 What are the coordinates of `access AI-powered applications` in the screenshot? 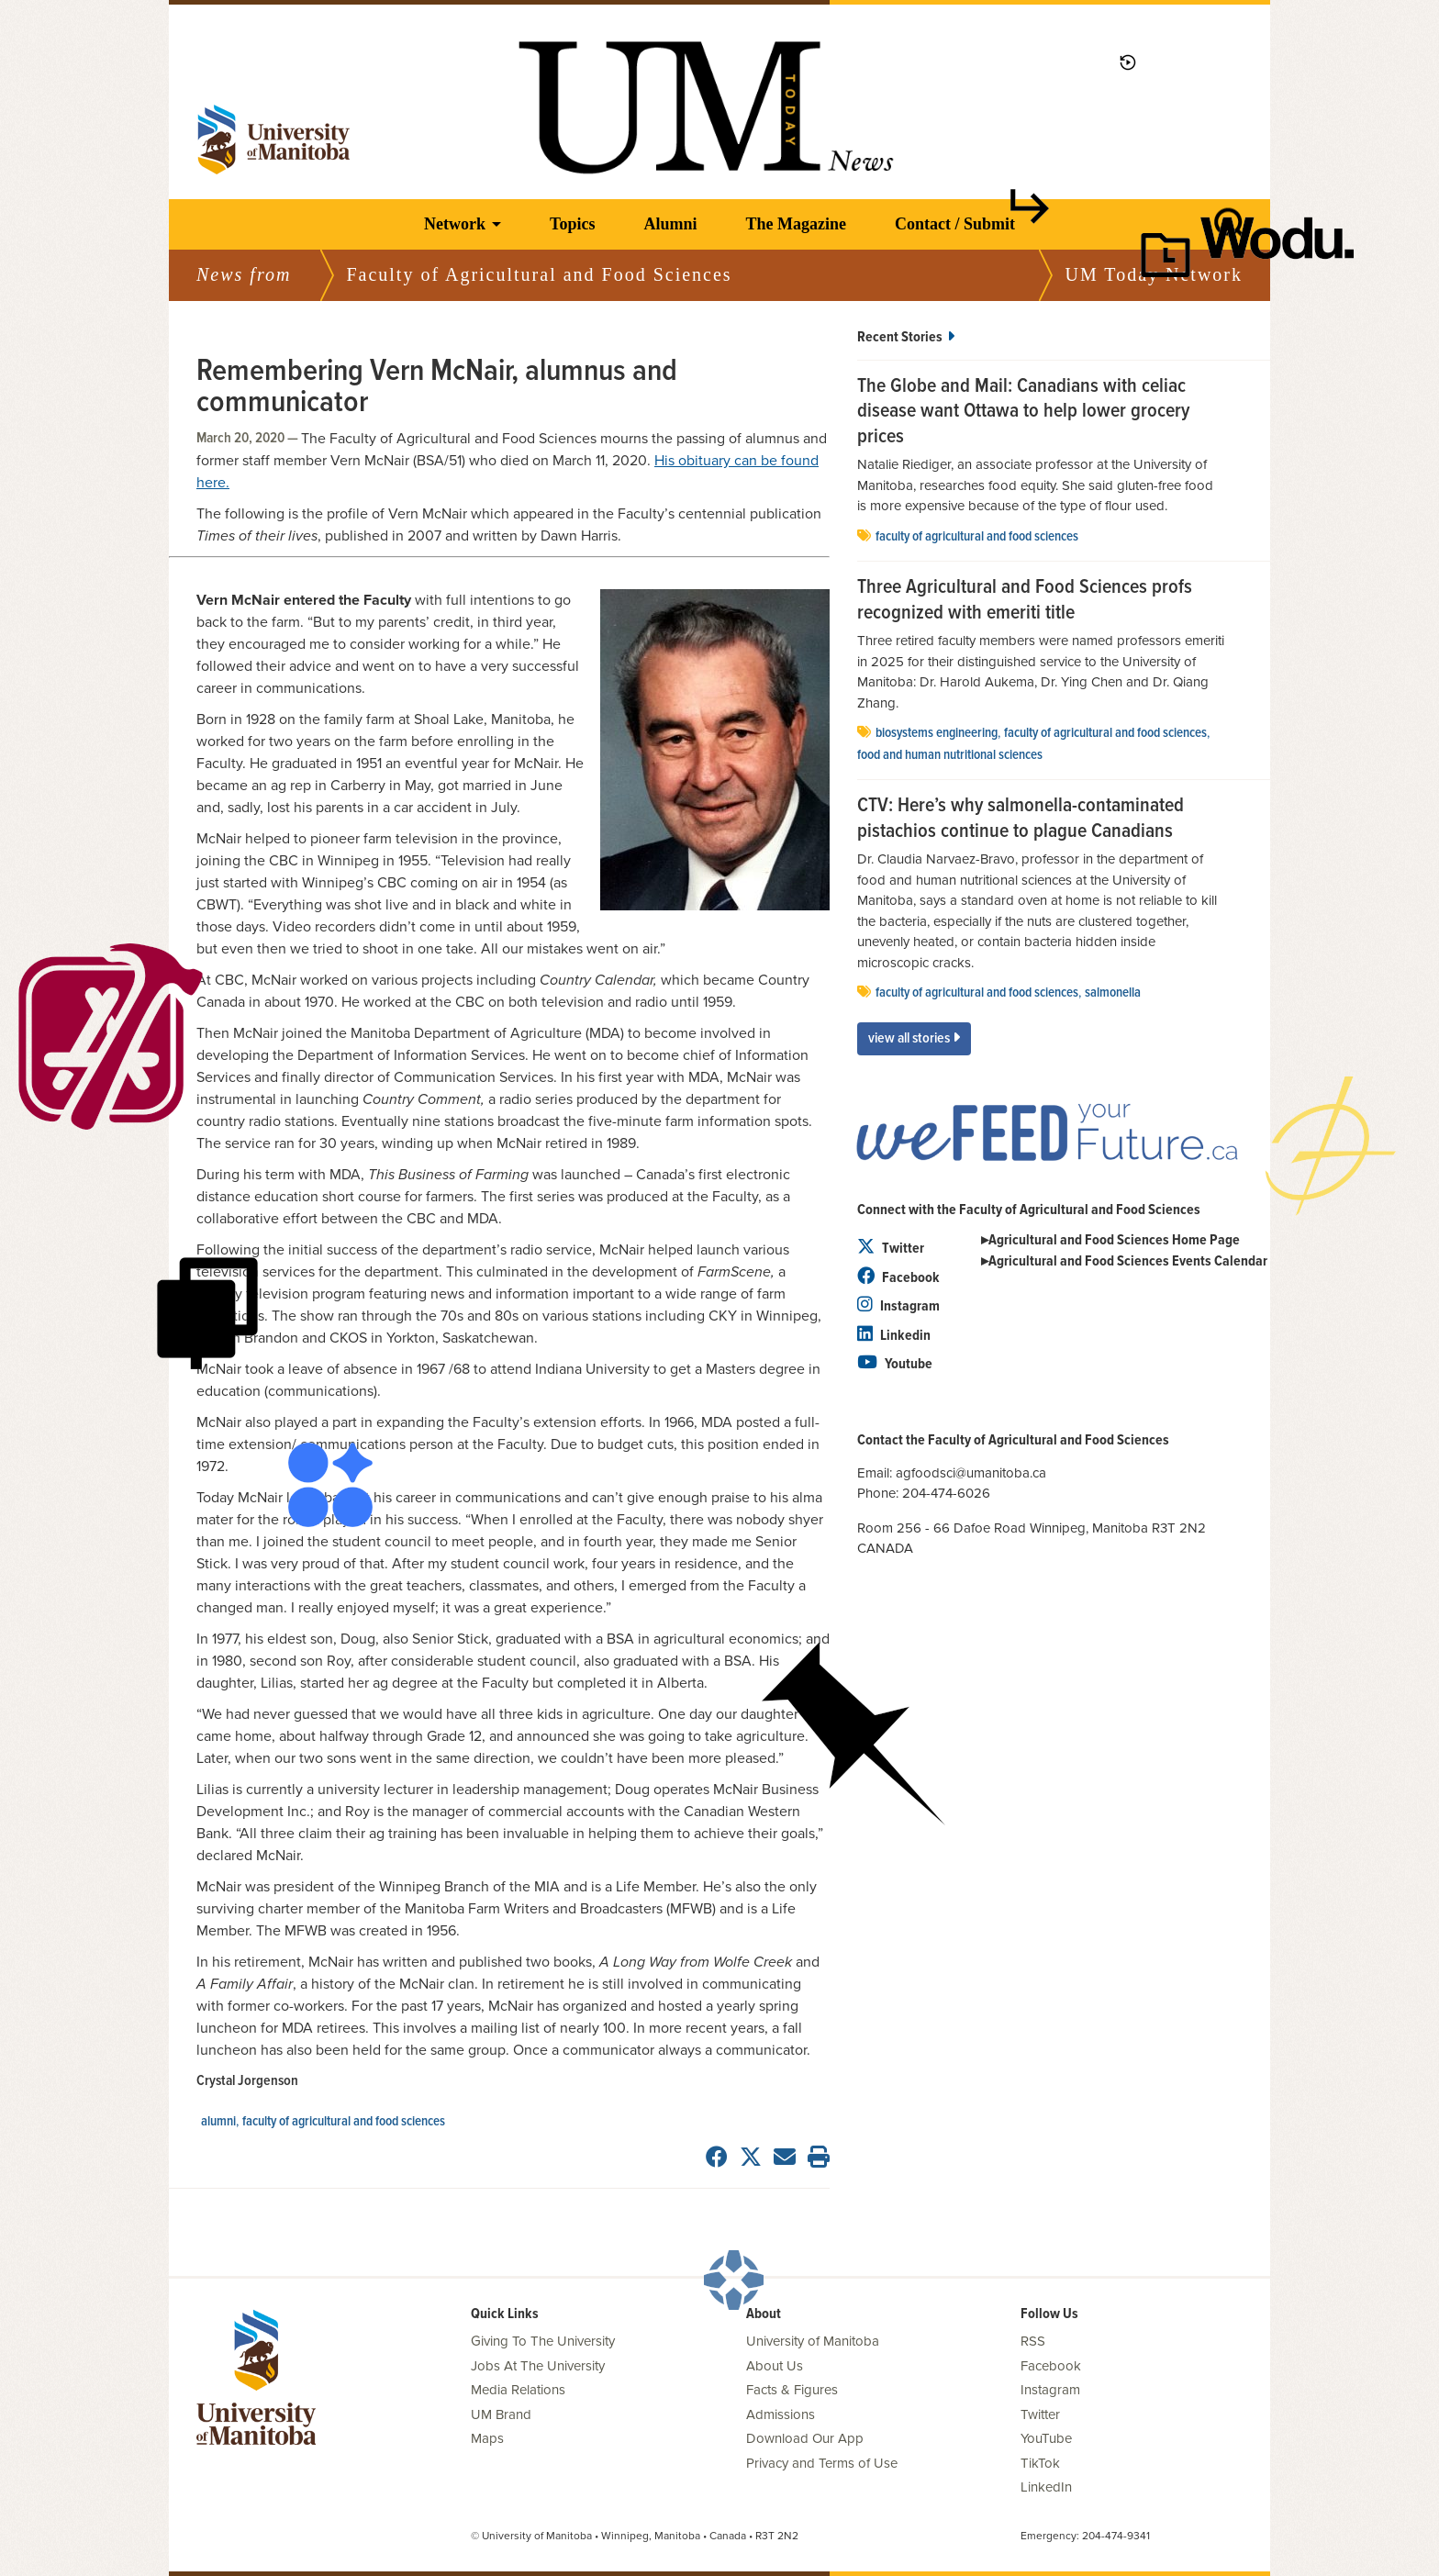 It's located at (330, 1485).